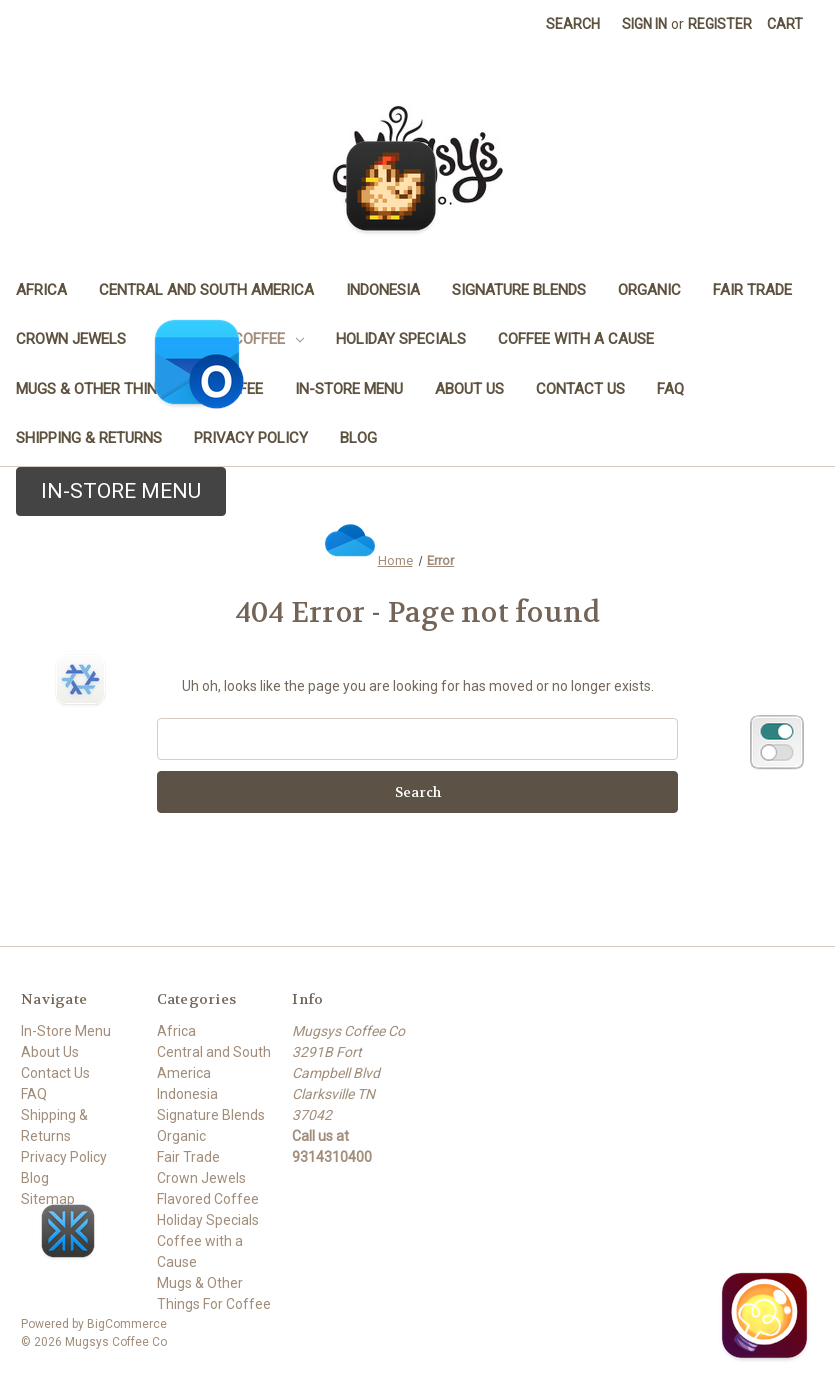  I want to click on open microsoft outlook email app, so click(197, 362).